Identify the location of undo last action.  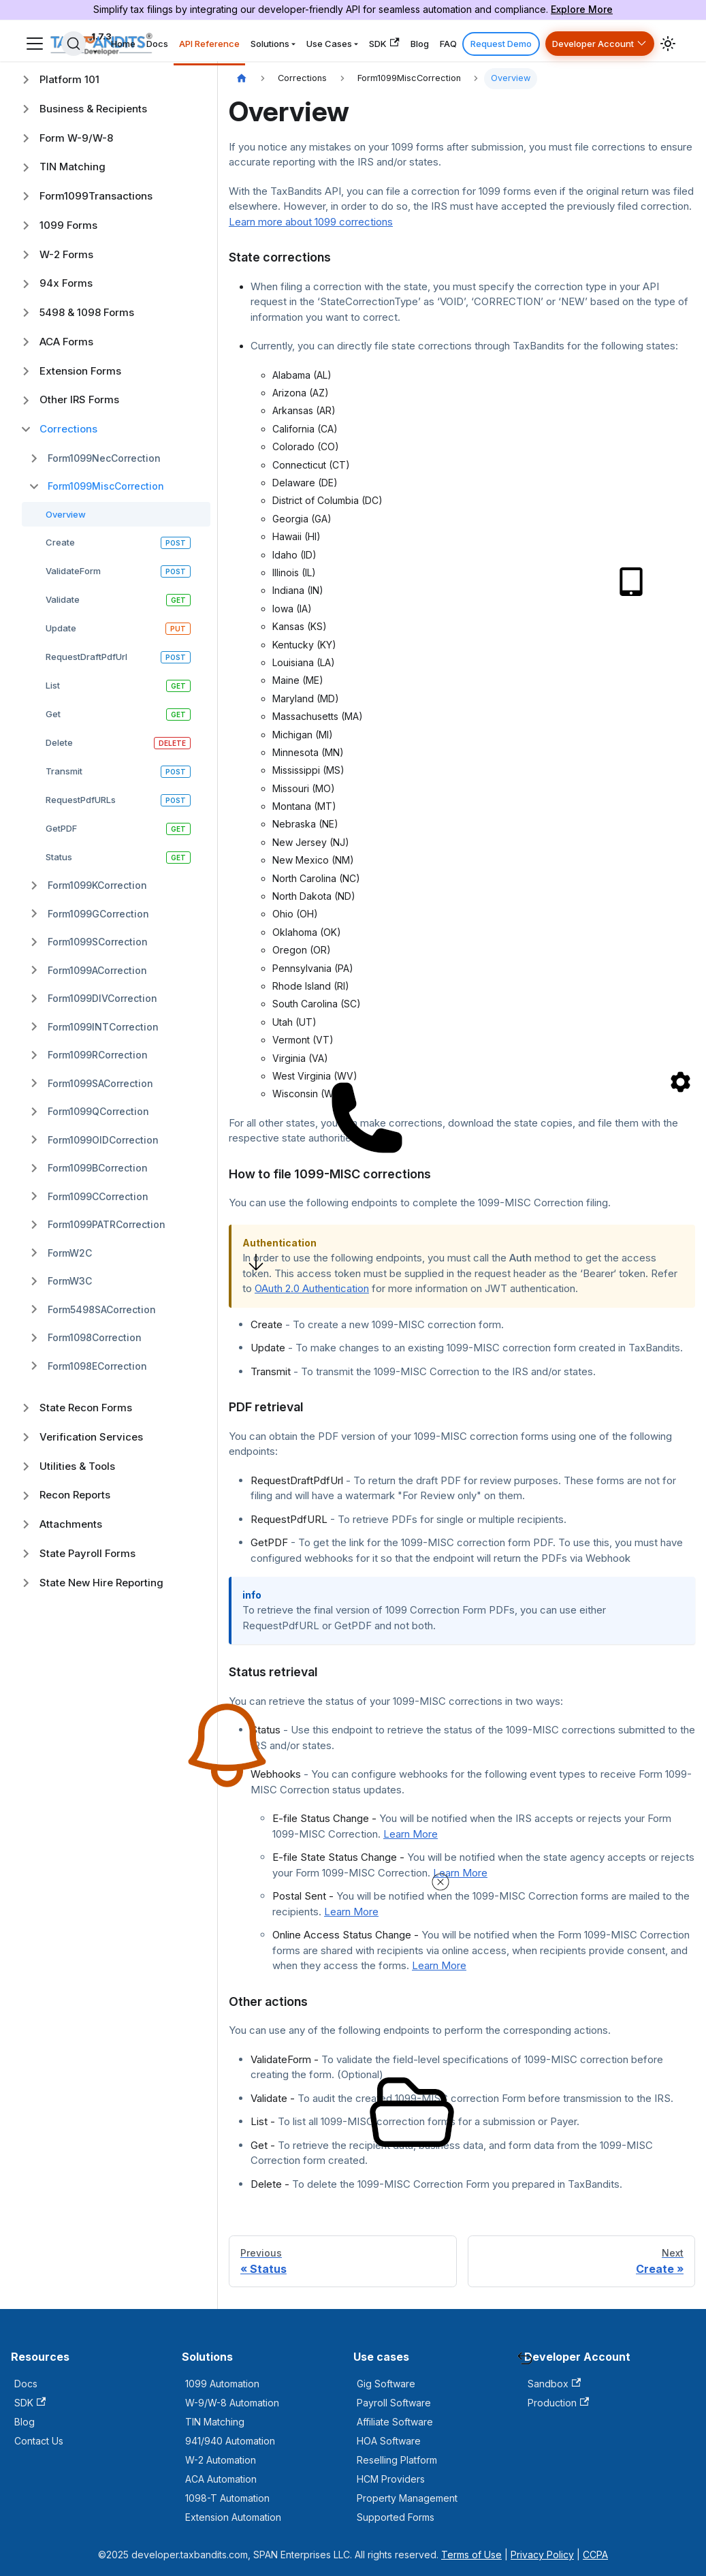
(525, 2359).